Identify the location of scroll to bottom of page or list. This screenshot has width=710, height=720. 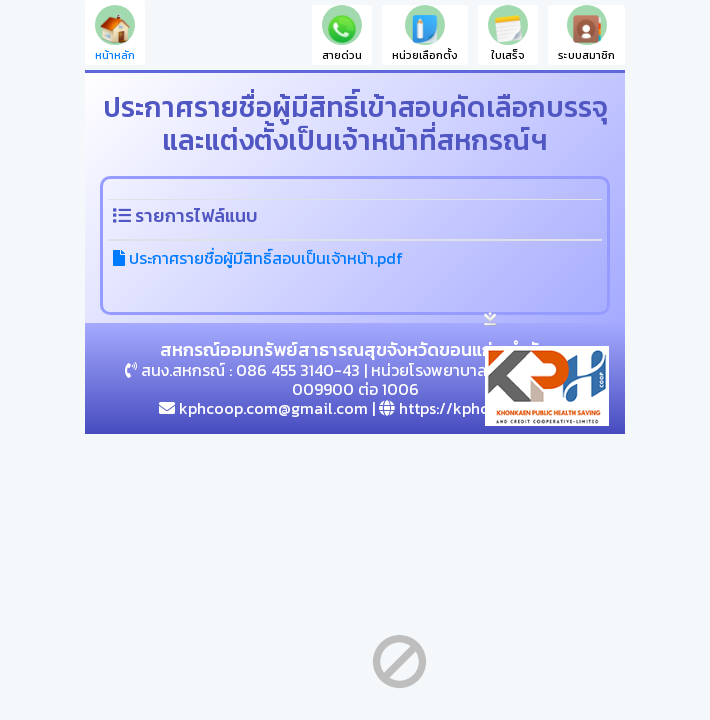
(490, 319).